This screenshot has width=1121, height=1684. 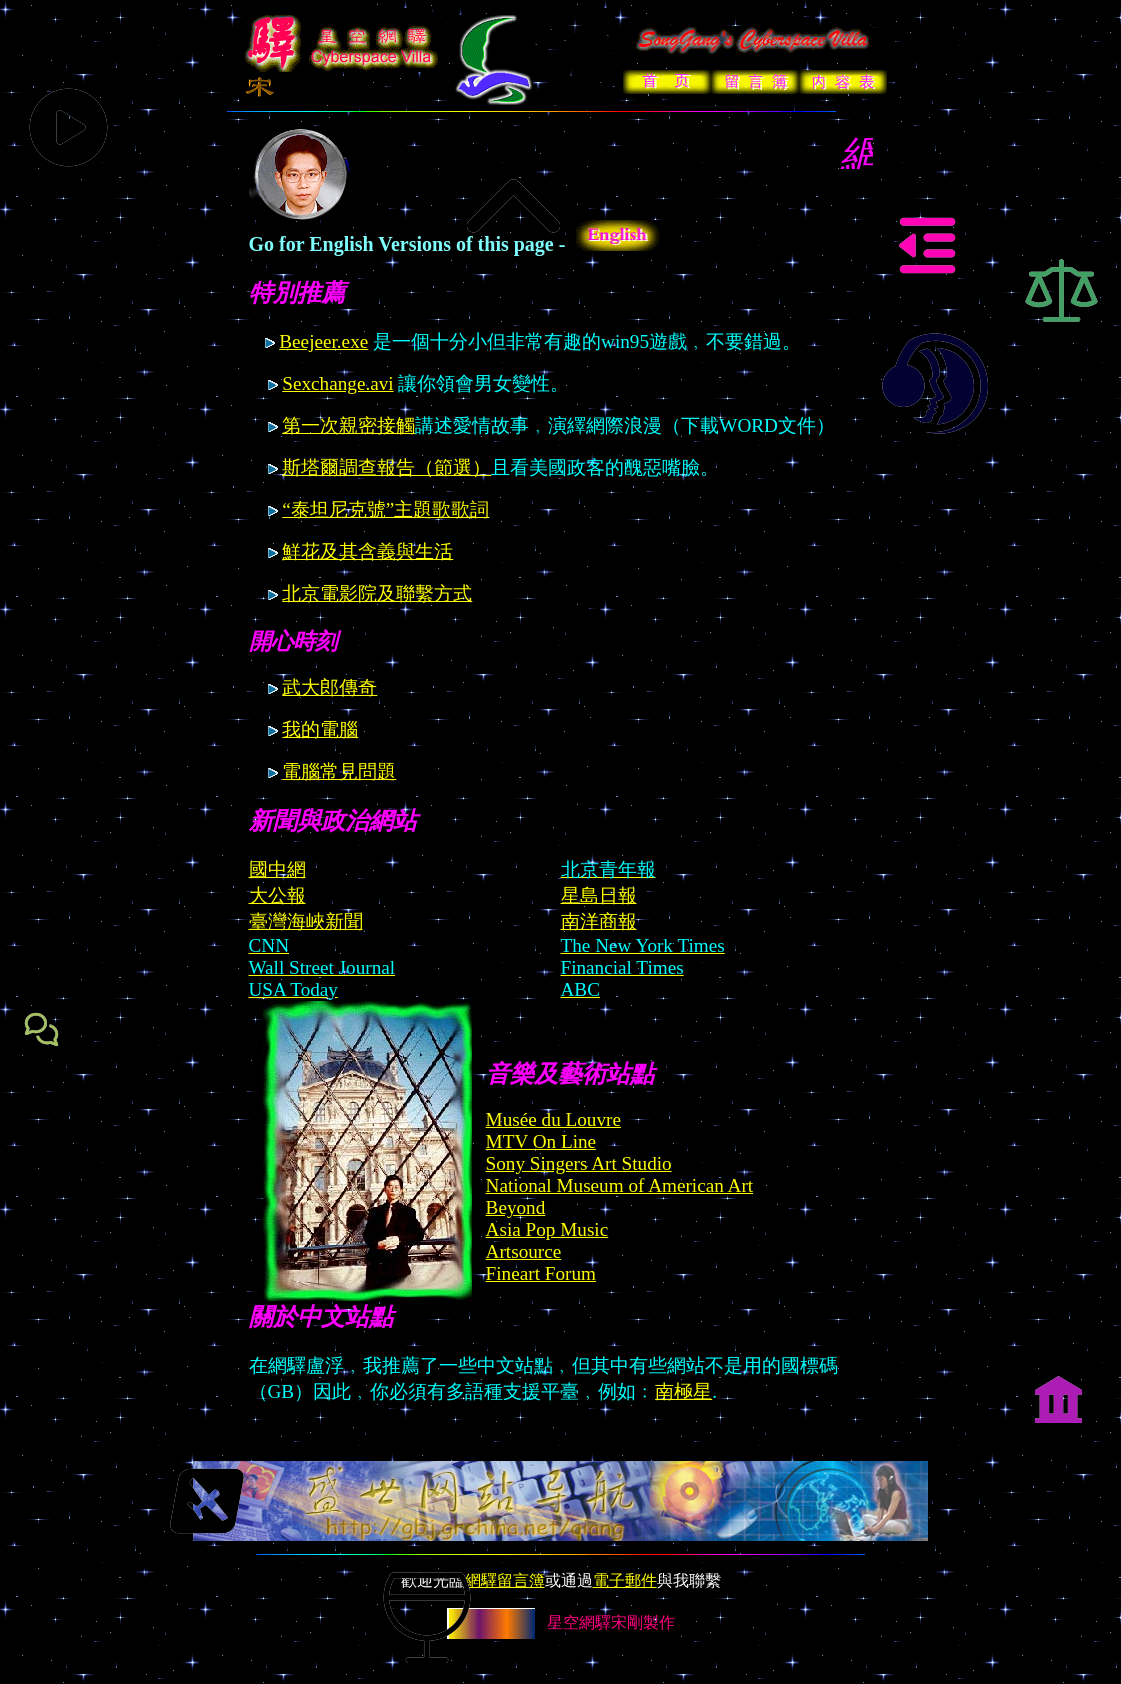 What do you see at coordinates (513, 212) in the screenshot?
I see `collapse an expanded section` at bounding box center [513, 212].